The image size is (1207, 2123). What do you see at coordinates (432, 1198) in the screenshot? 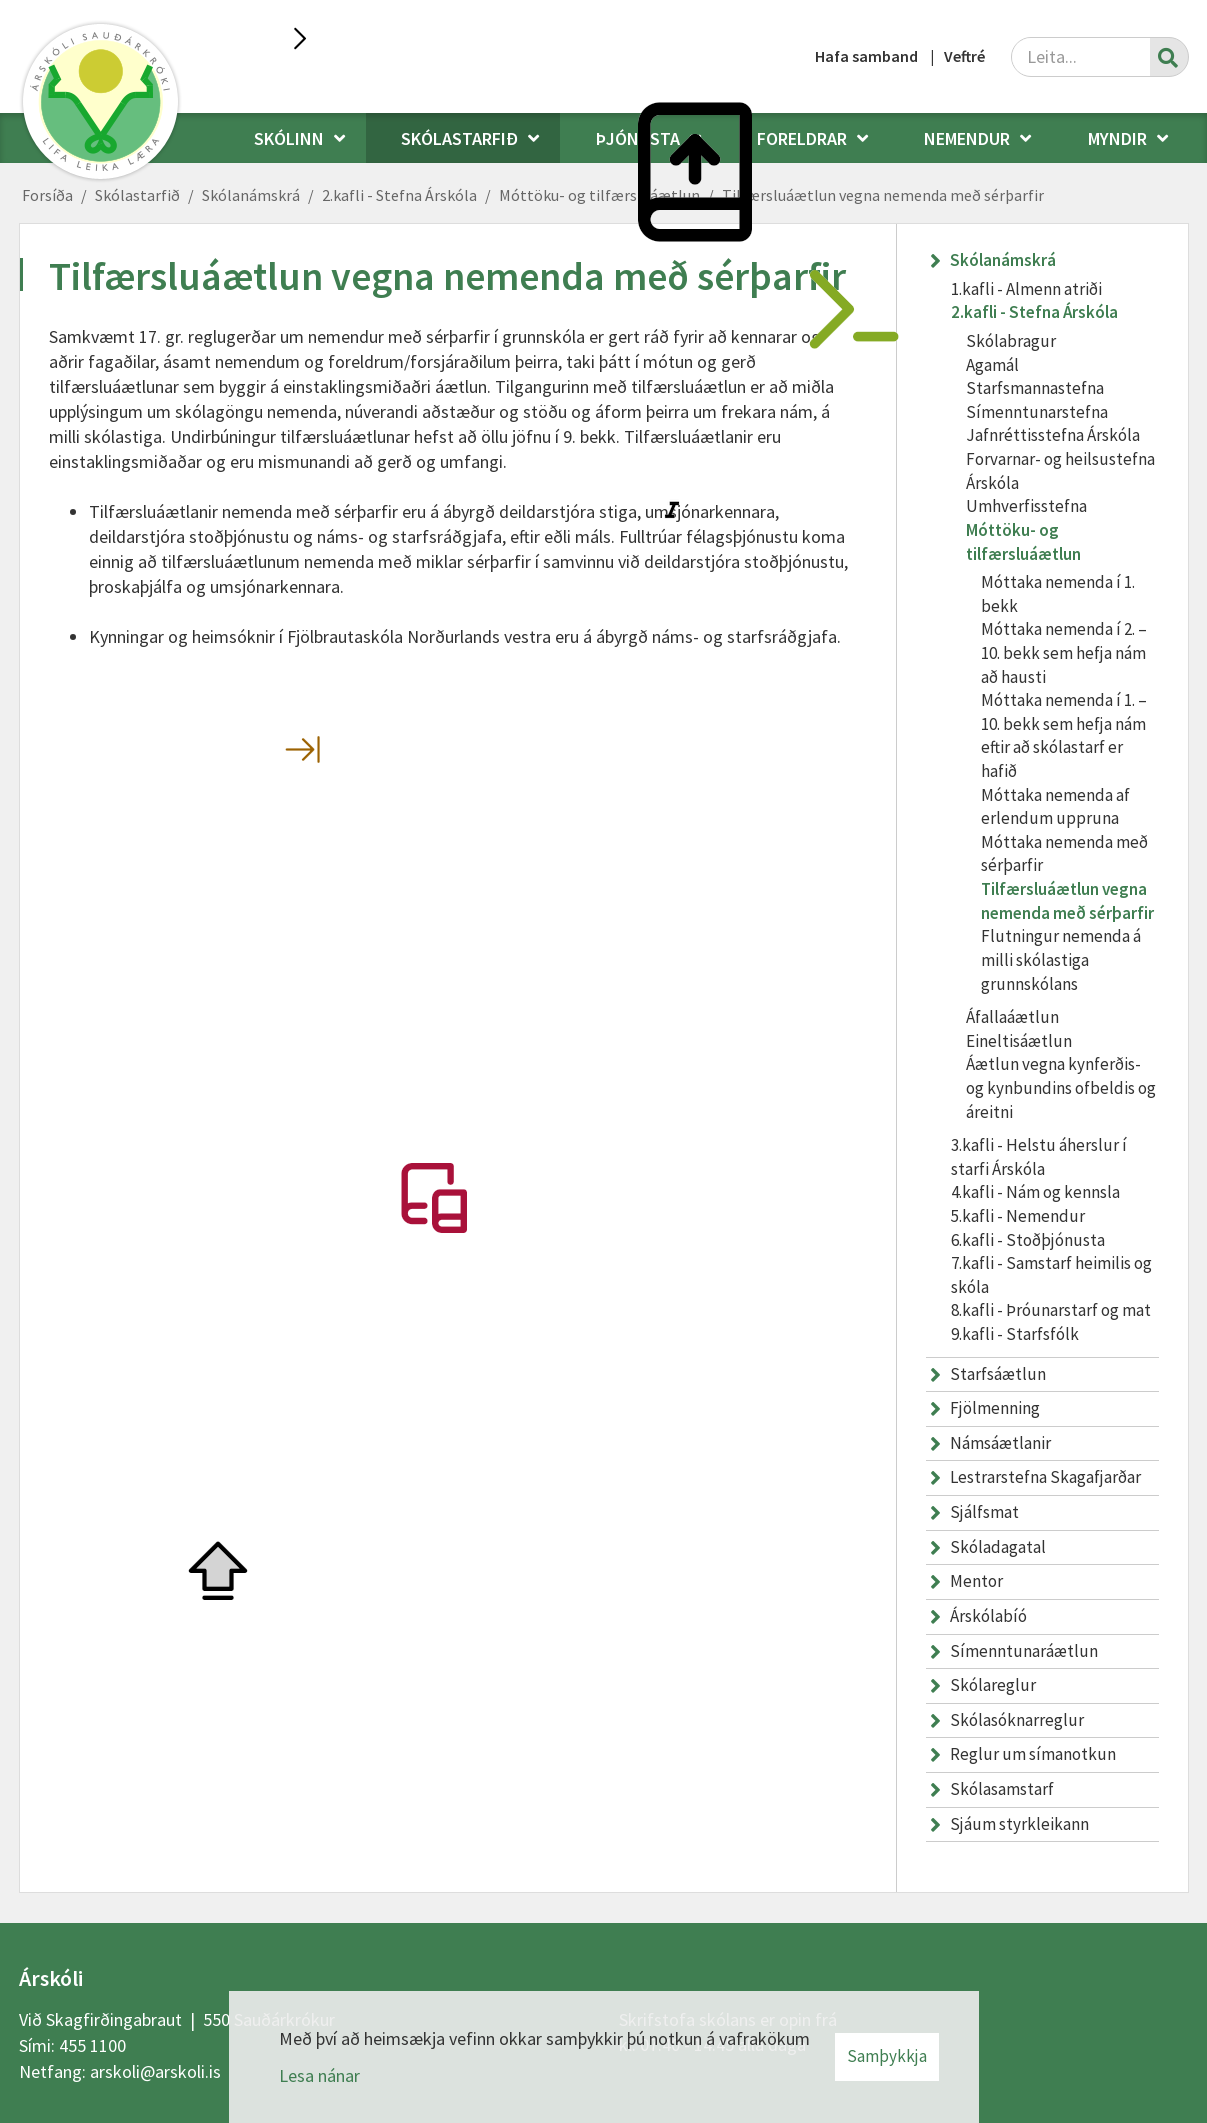
I see `clone a repository` at bounding box center [432, 1198].